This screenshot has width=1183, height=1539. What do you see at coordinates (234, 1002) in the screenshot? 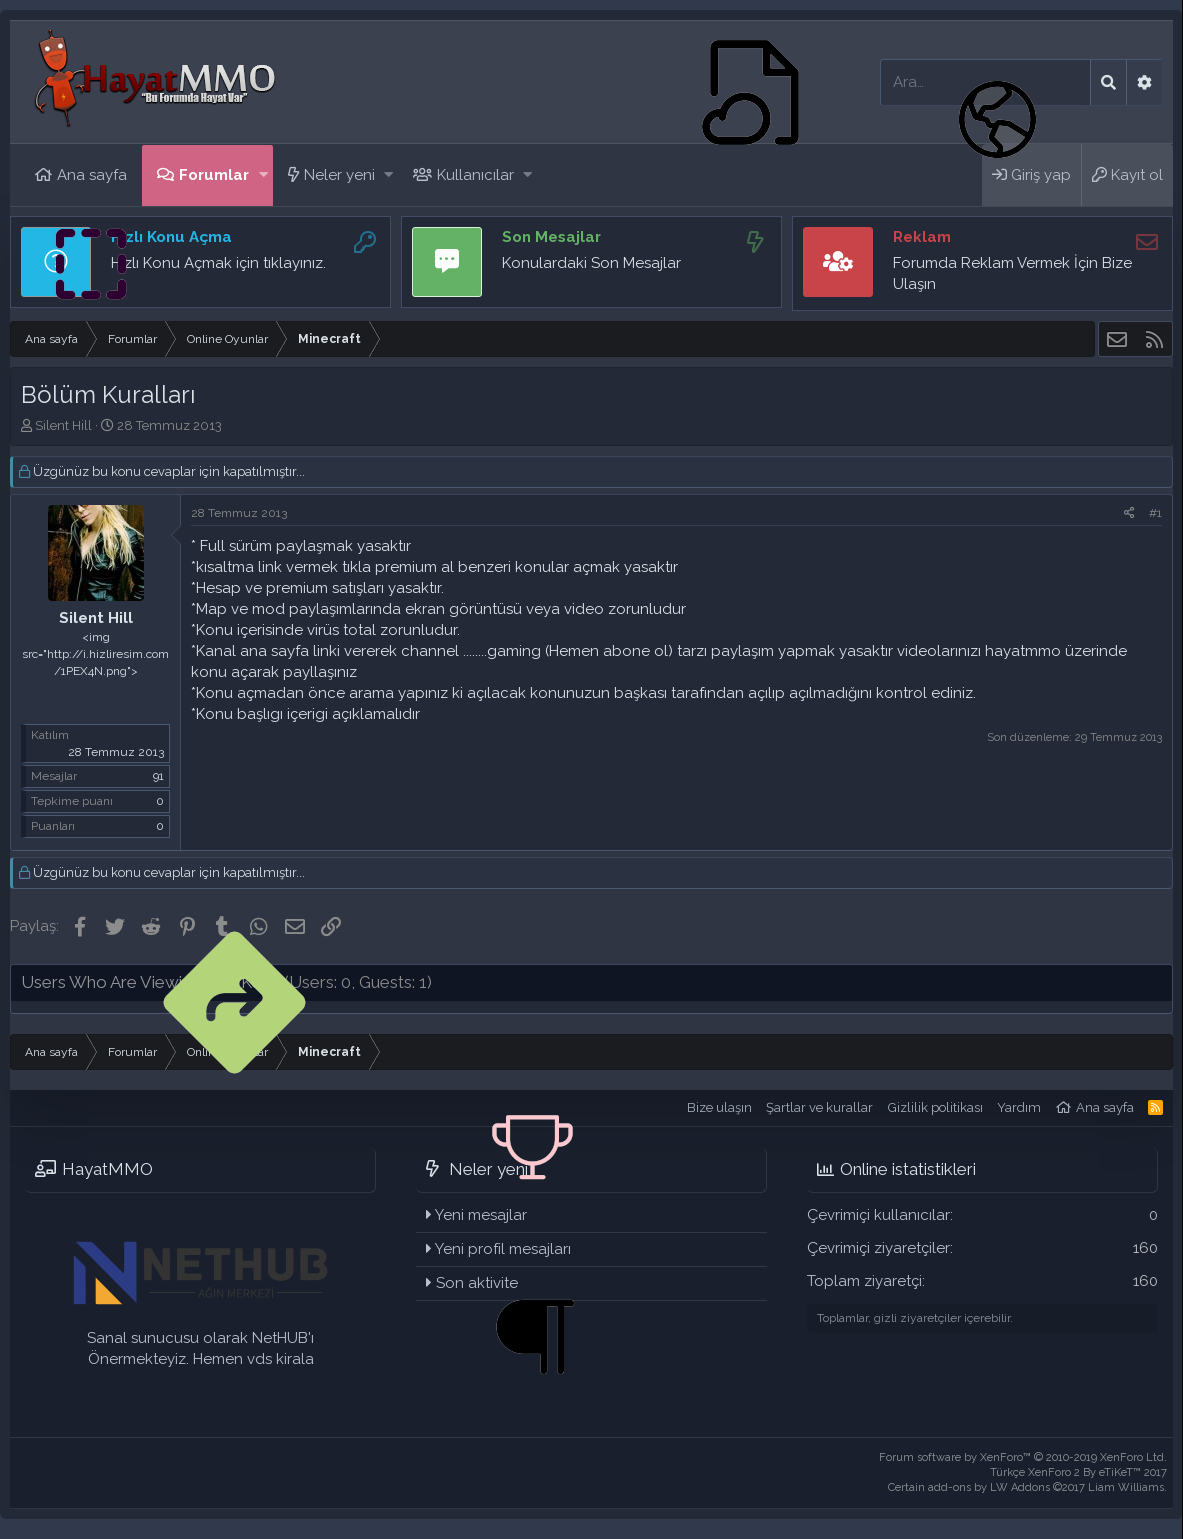
I see `navigate to directions or routing options` at bounding box center [234, 1002].